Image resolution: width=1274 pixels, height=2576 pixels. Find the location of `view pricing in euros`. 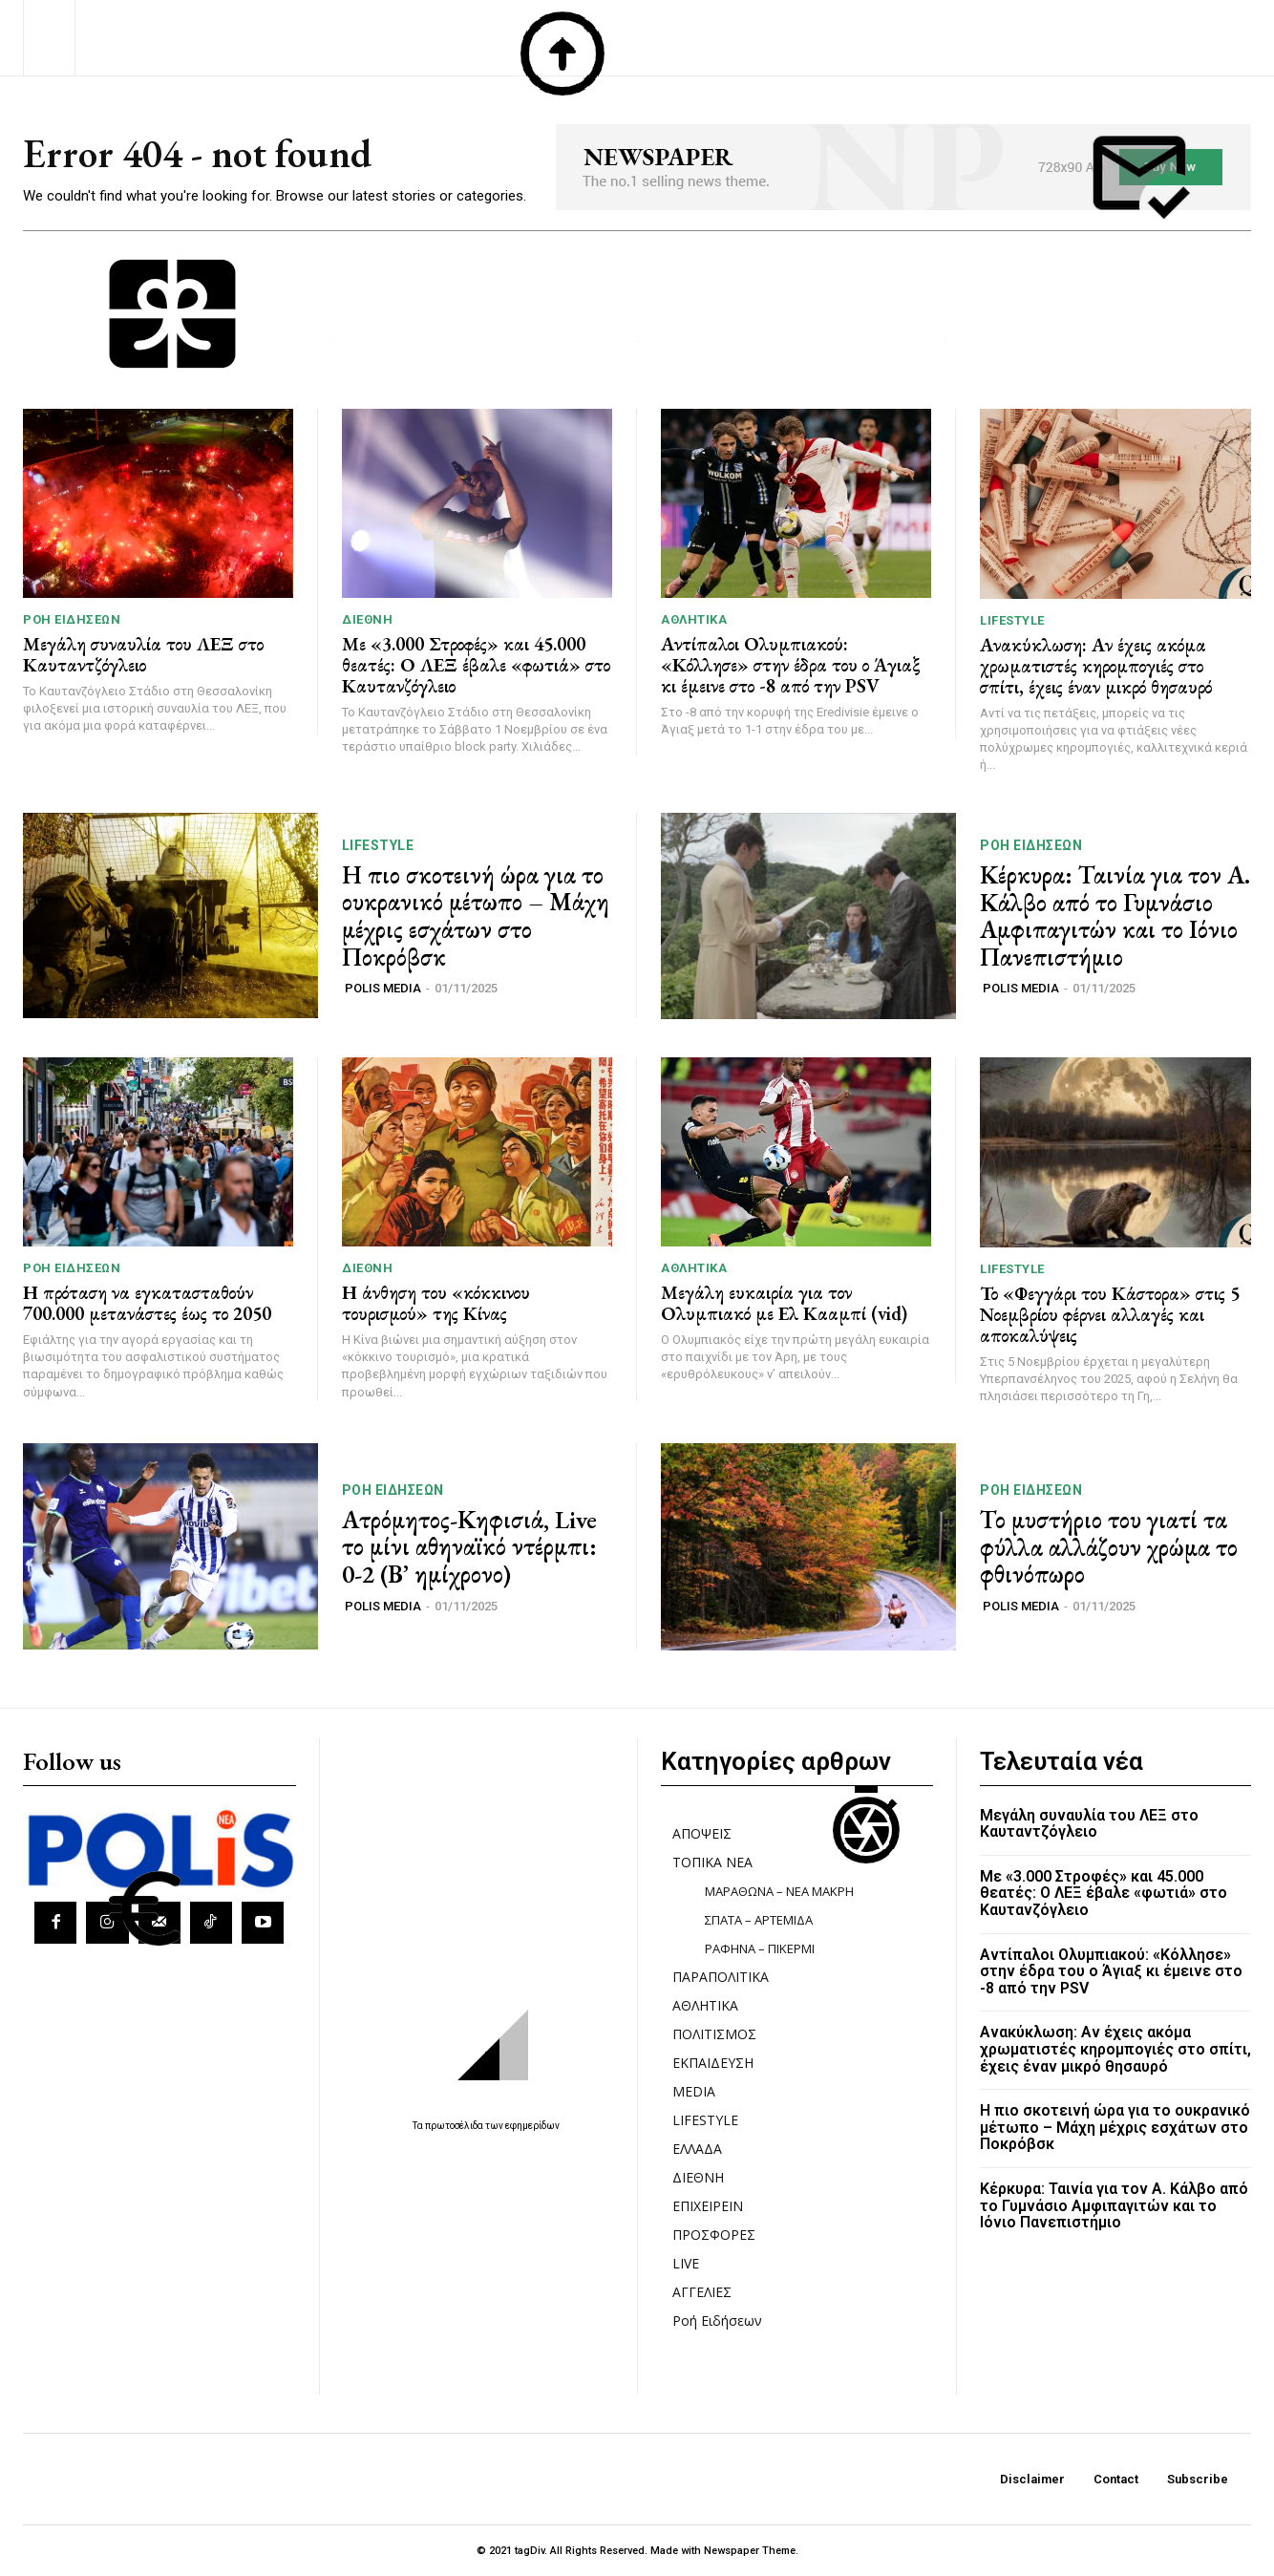

view pricing in euros is located at coordinates (146, 1908).